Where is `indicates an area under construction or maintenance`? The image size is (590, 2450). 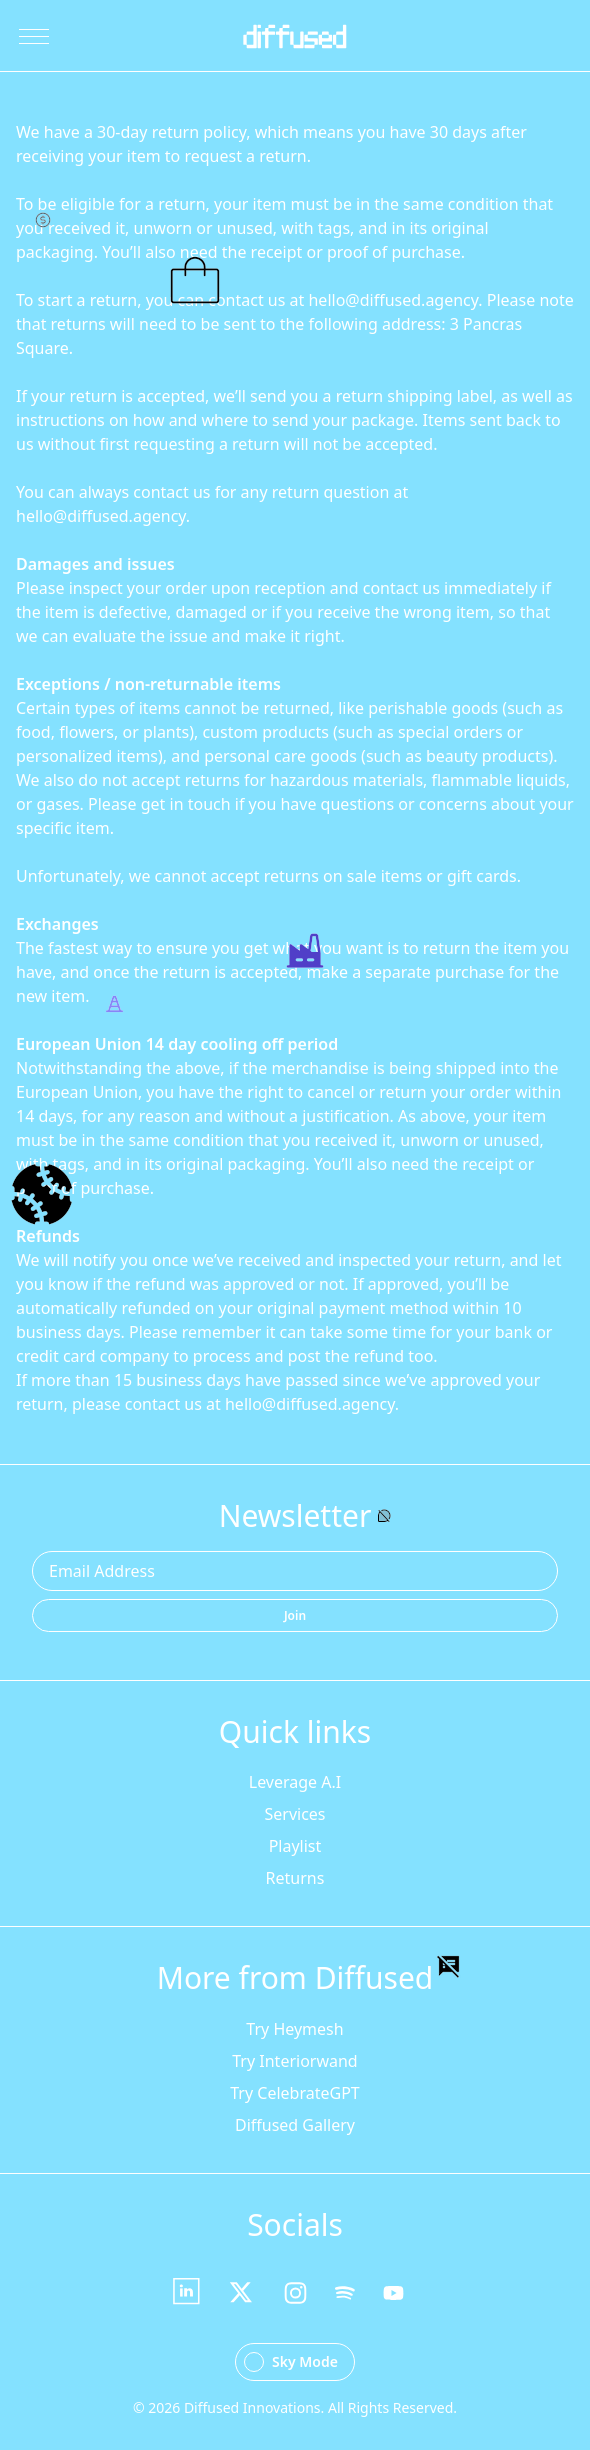 indicates an area under construction or maintenance is located at coordinates (114, 1003).